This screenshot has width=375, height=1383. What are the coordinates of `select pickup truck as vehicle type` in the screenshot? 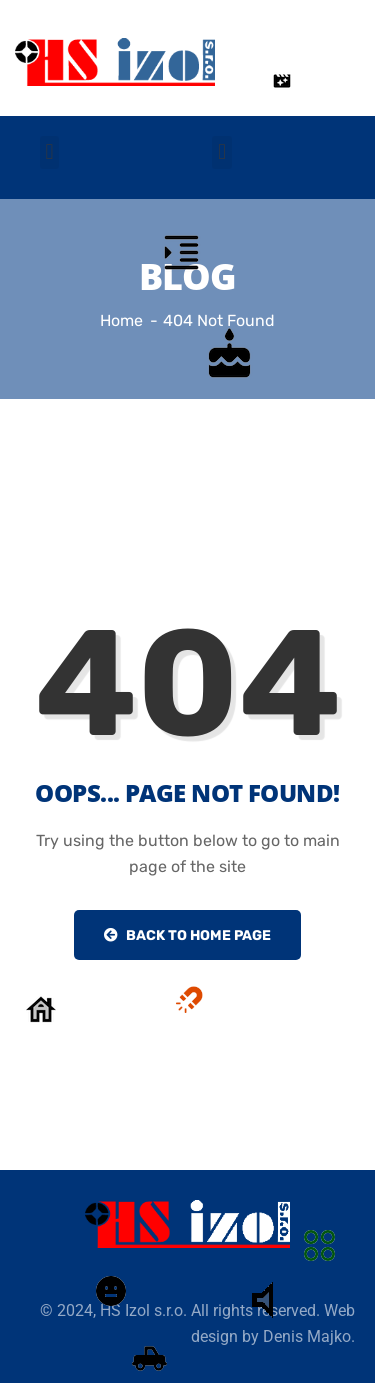 It's located at (149, 1358).